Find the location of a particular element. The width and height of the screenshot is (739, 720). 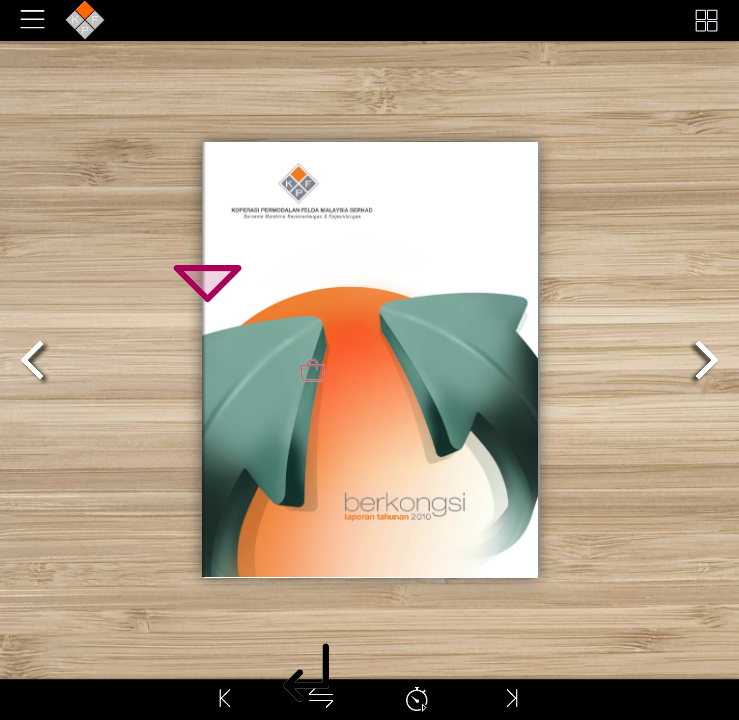

expand a dropdown menu is located at coordinates (207, 280).